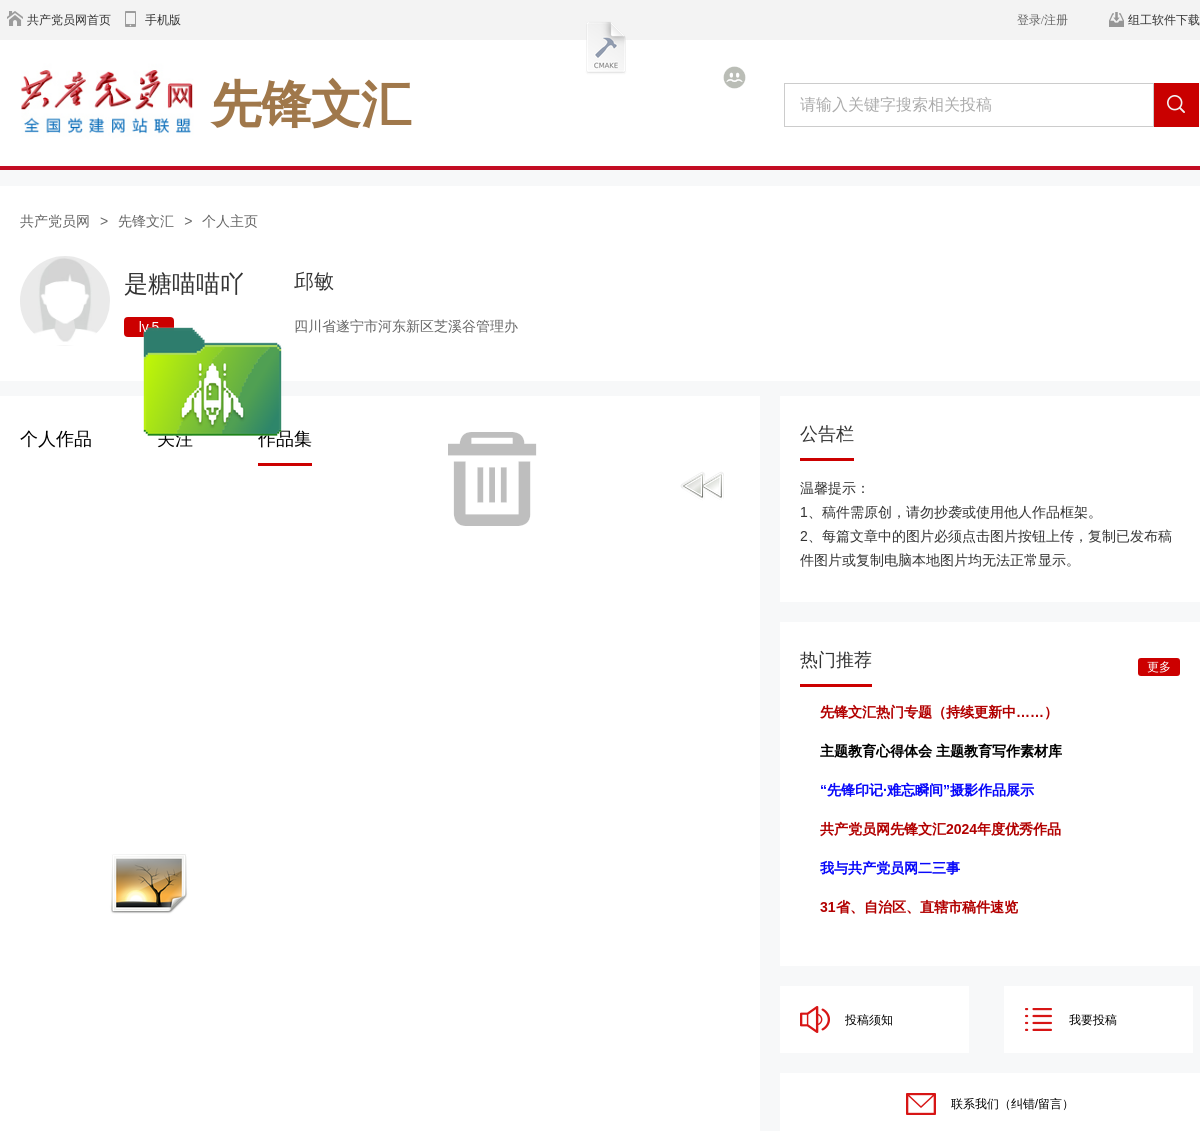  Describe the element at coordinates (606, 48) in the screenshot. I see `a cmake configuration file` at that location.